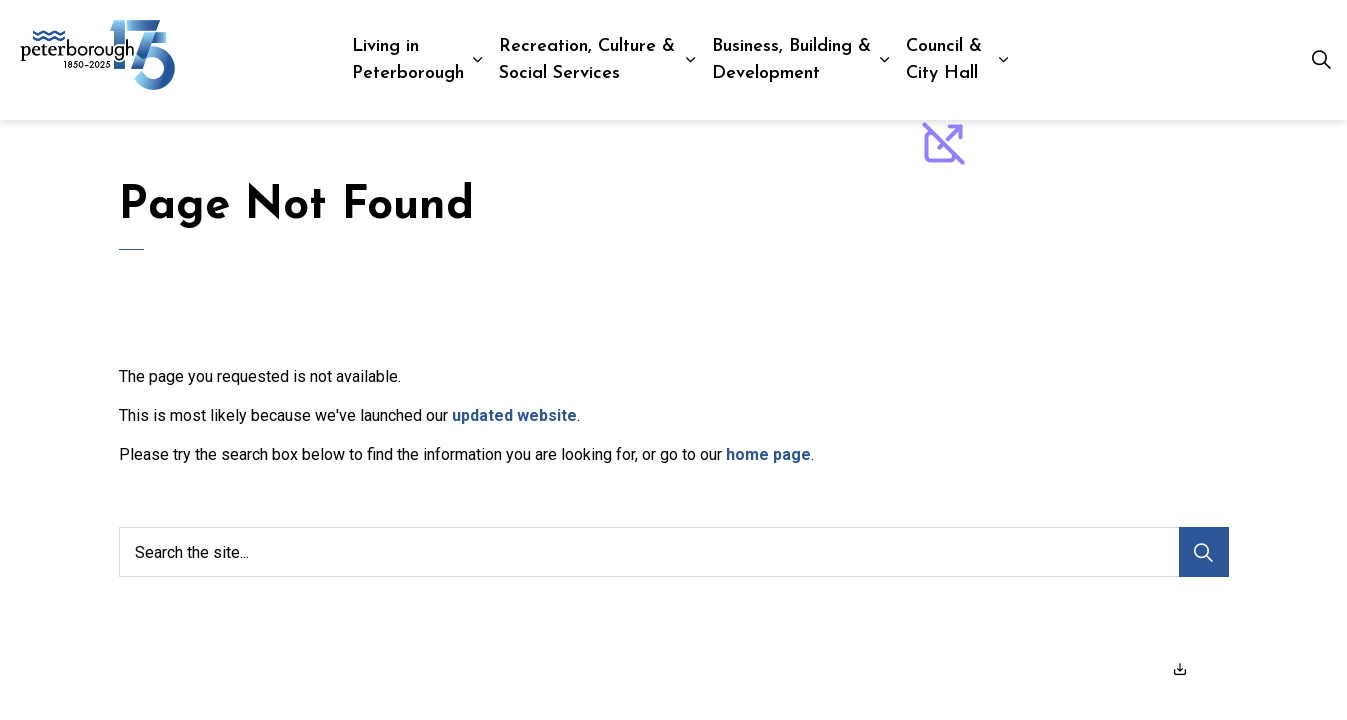 This screenshot has height=720, width=1347. Describe the element at coordinates (1180, 669) in the screenshot. I see `download file to device` at that location.